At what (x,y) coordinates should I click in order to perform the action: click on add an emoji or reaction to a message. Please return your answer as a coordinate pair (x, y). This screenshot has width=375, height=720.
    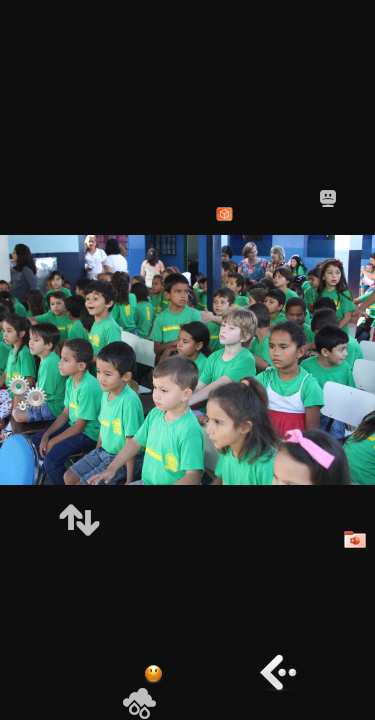
    Looking at the image, I should click on (153, 674).